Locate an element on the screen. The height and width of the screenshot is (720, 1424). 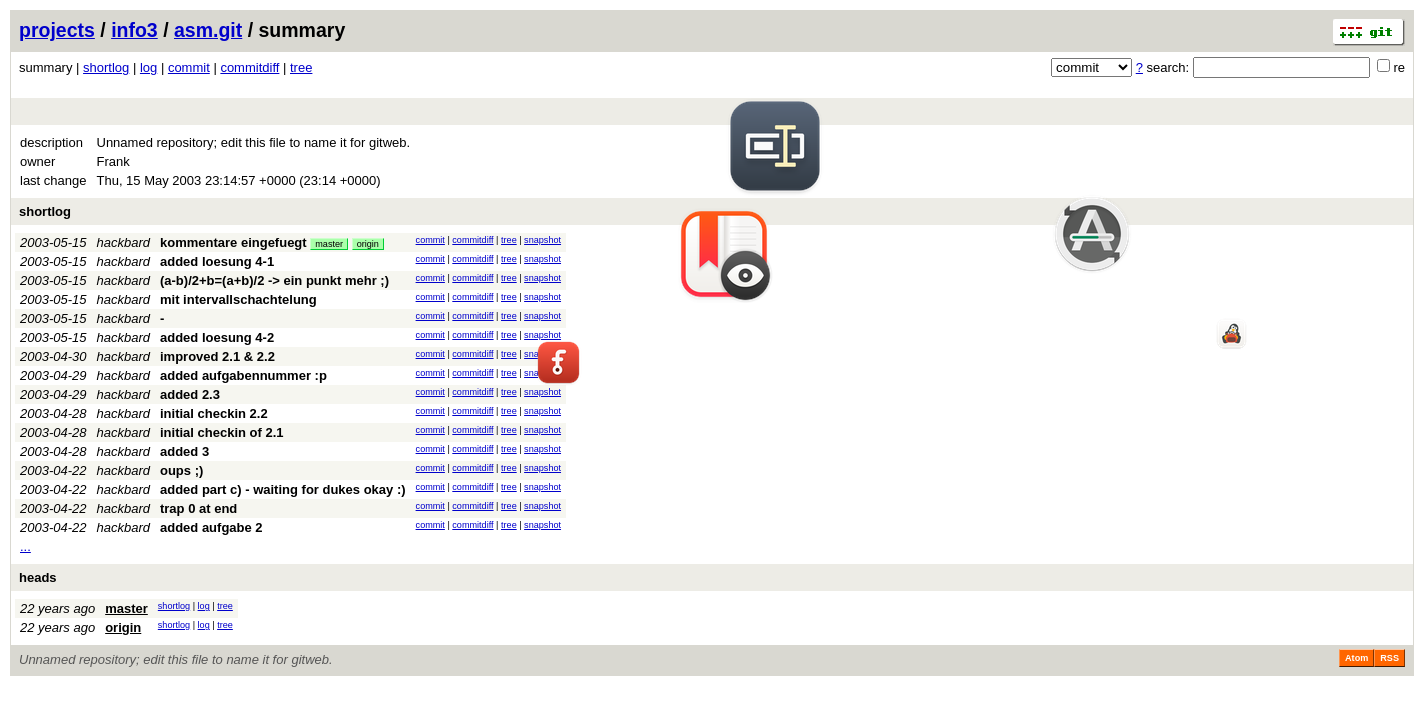
open calibre e-book management app is located at coordinates (724, 254).